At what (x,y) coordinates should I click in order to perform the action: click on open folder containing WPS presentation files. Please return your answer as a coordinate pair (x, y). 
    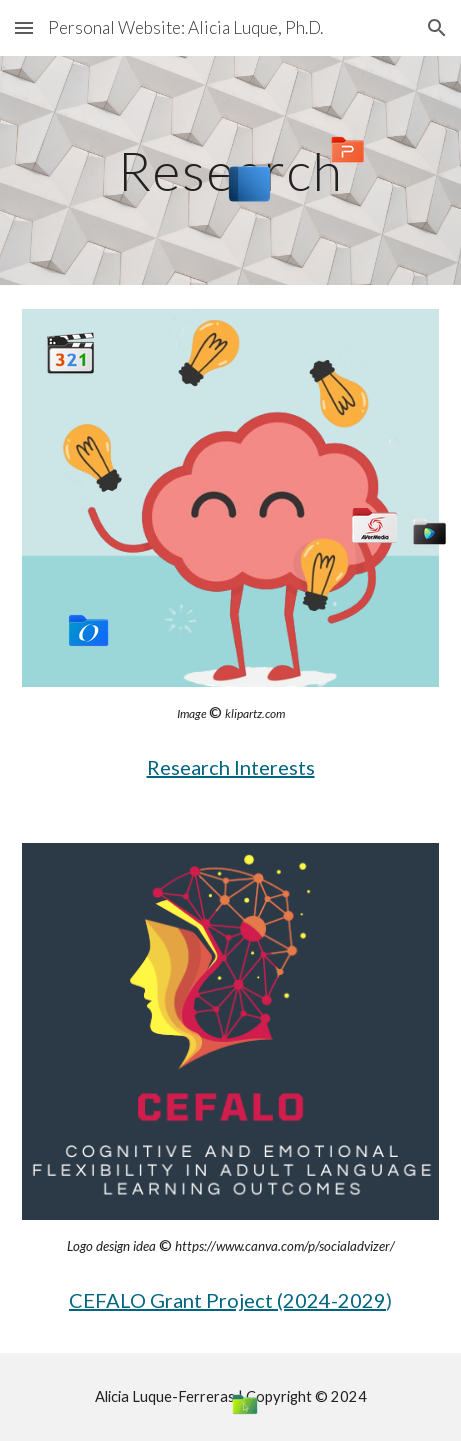
    Looking at the image, I should click on (347, 150).